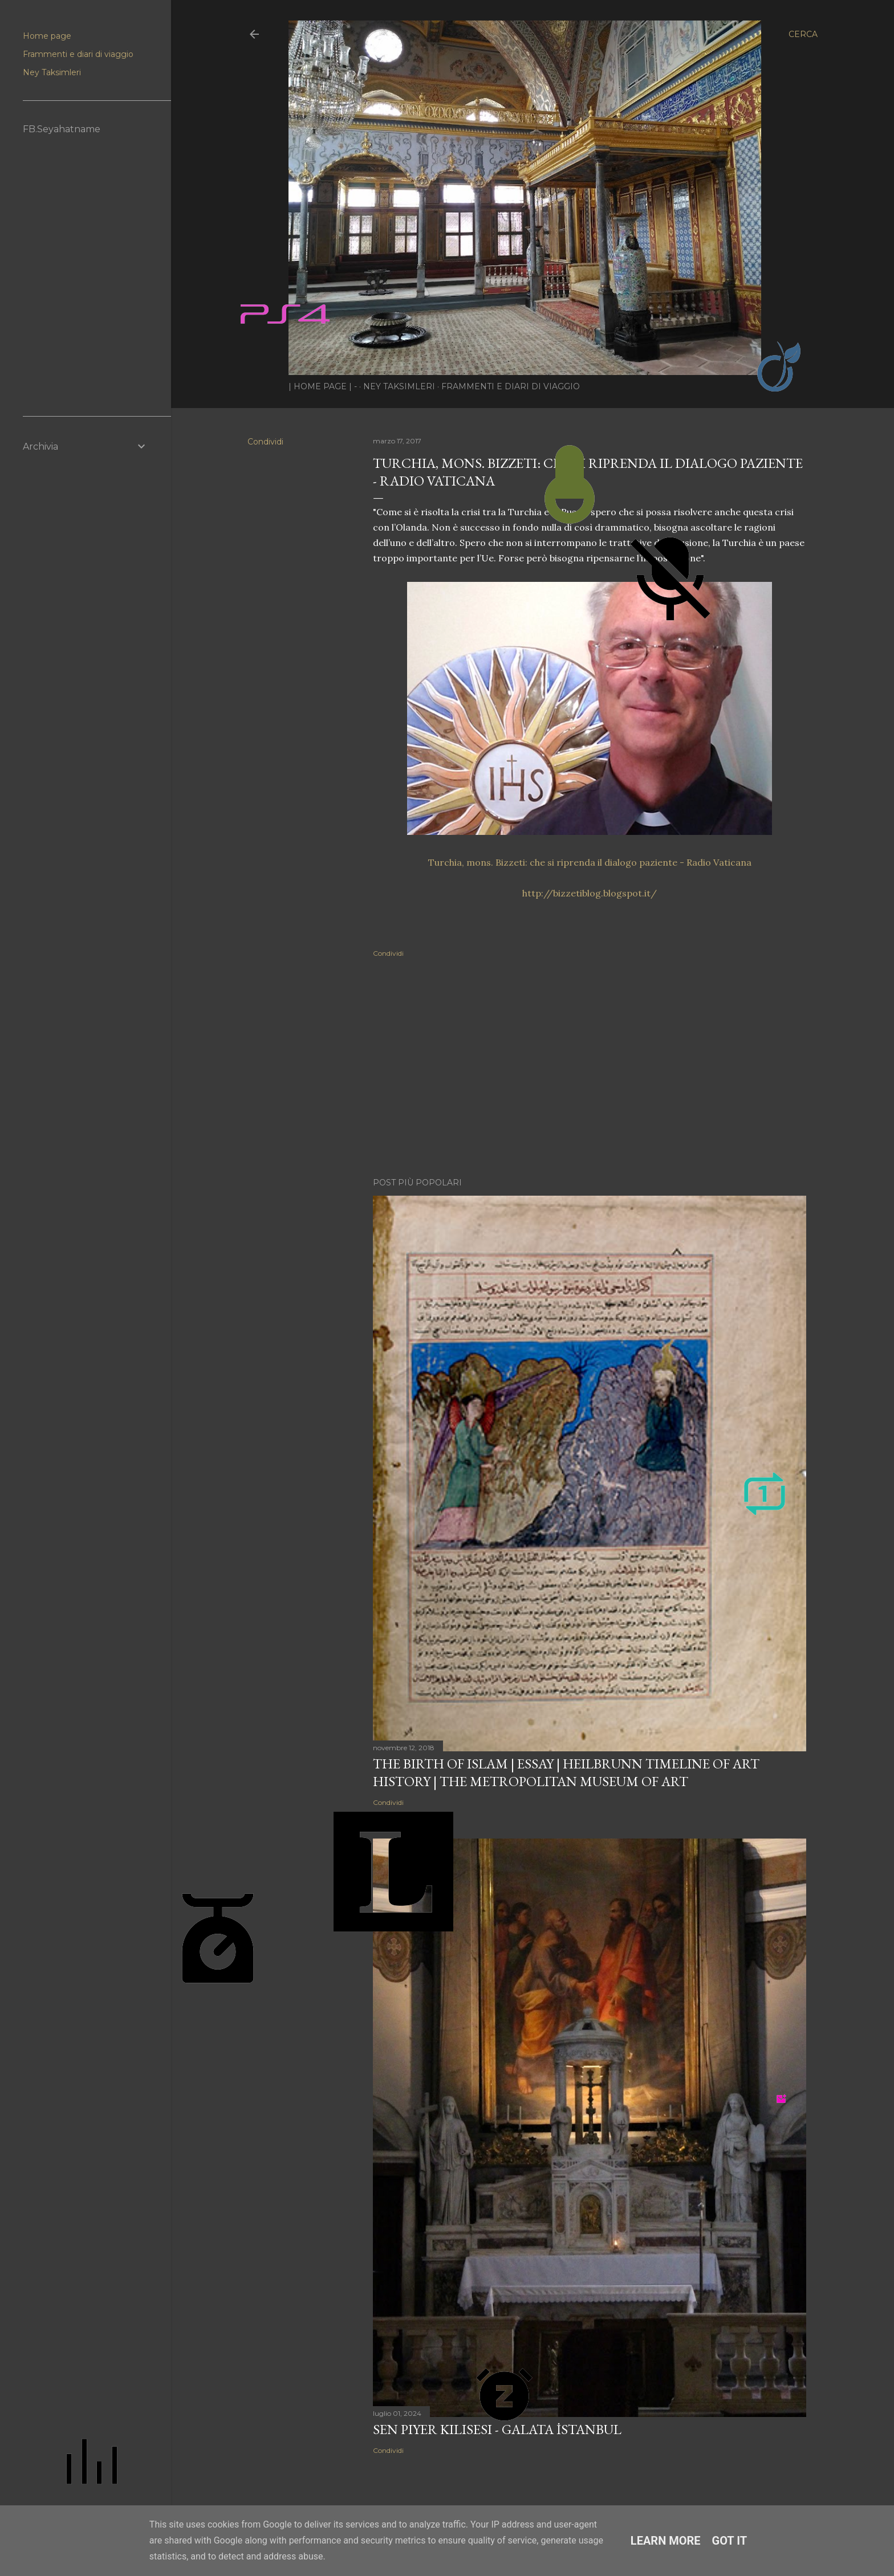 Image resolution: width=894 pixels, height=2576 pixels. What do you see at coordinates (393, 1872) in the screenshot?
I see `visit the Lobsters link aggregation site` at bounding box center [393, 1872].